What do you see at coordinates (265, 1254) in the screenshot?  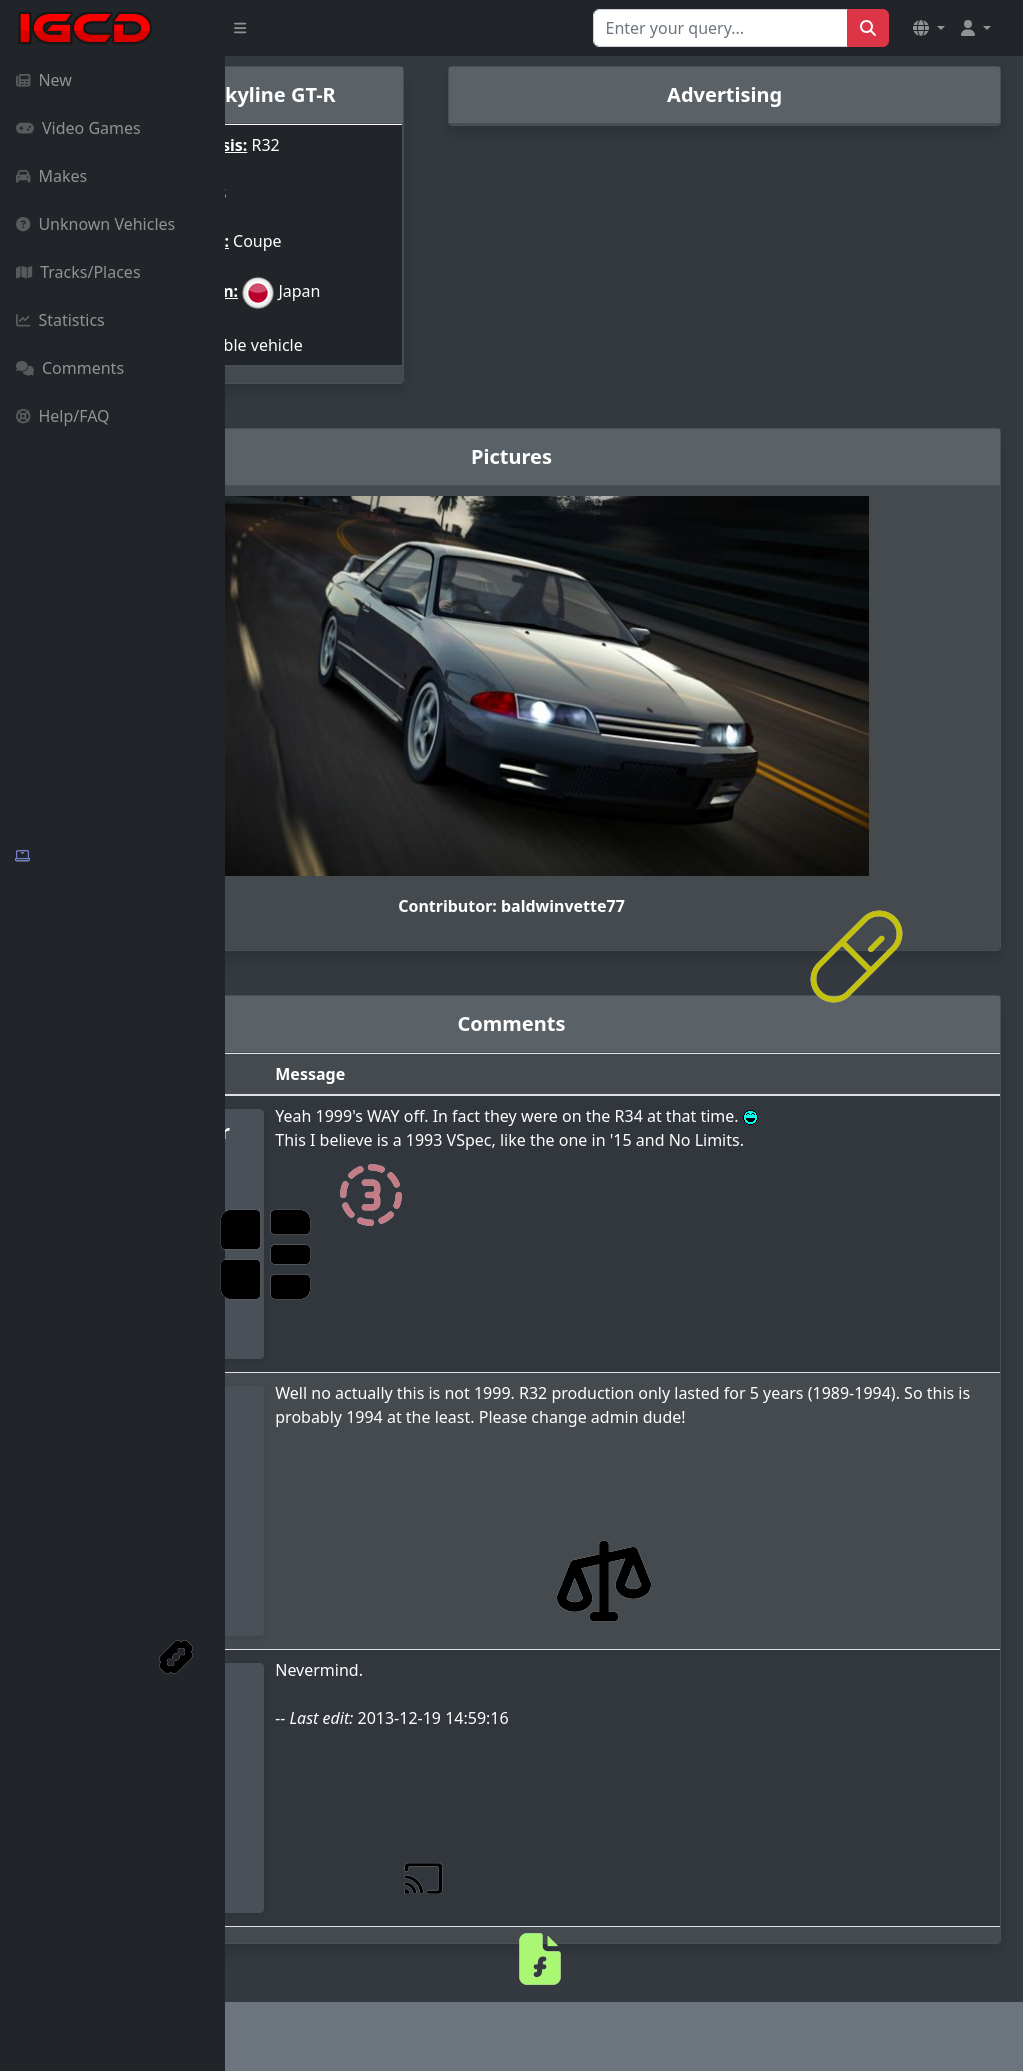 I see `switch to split board layout view` at bounding box center [265, 1254].